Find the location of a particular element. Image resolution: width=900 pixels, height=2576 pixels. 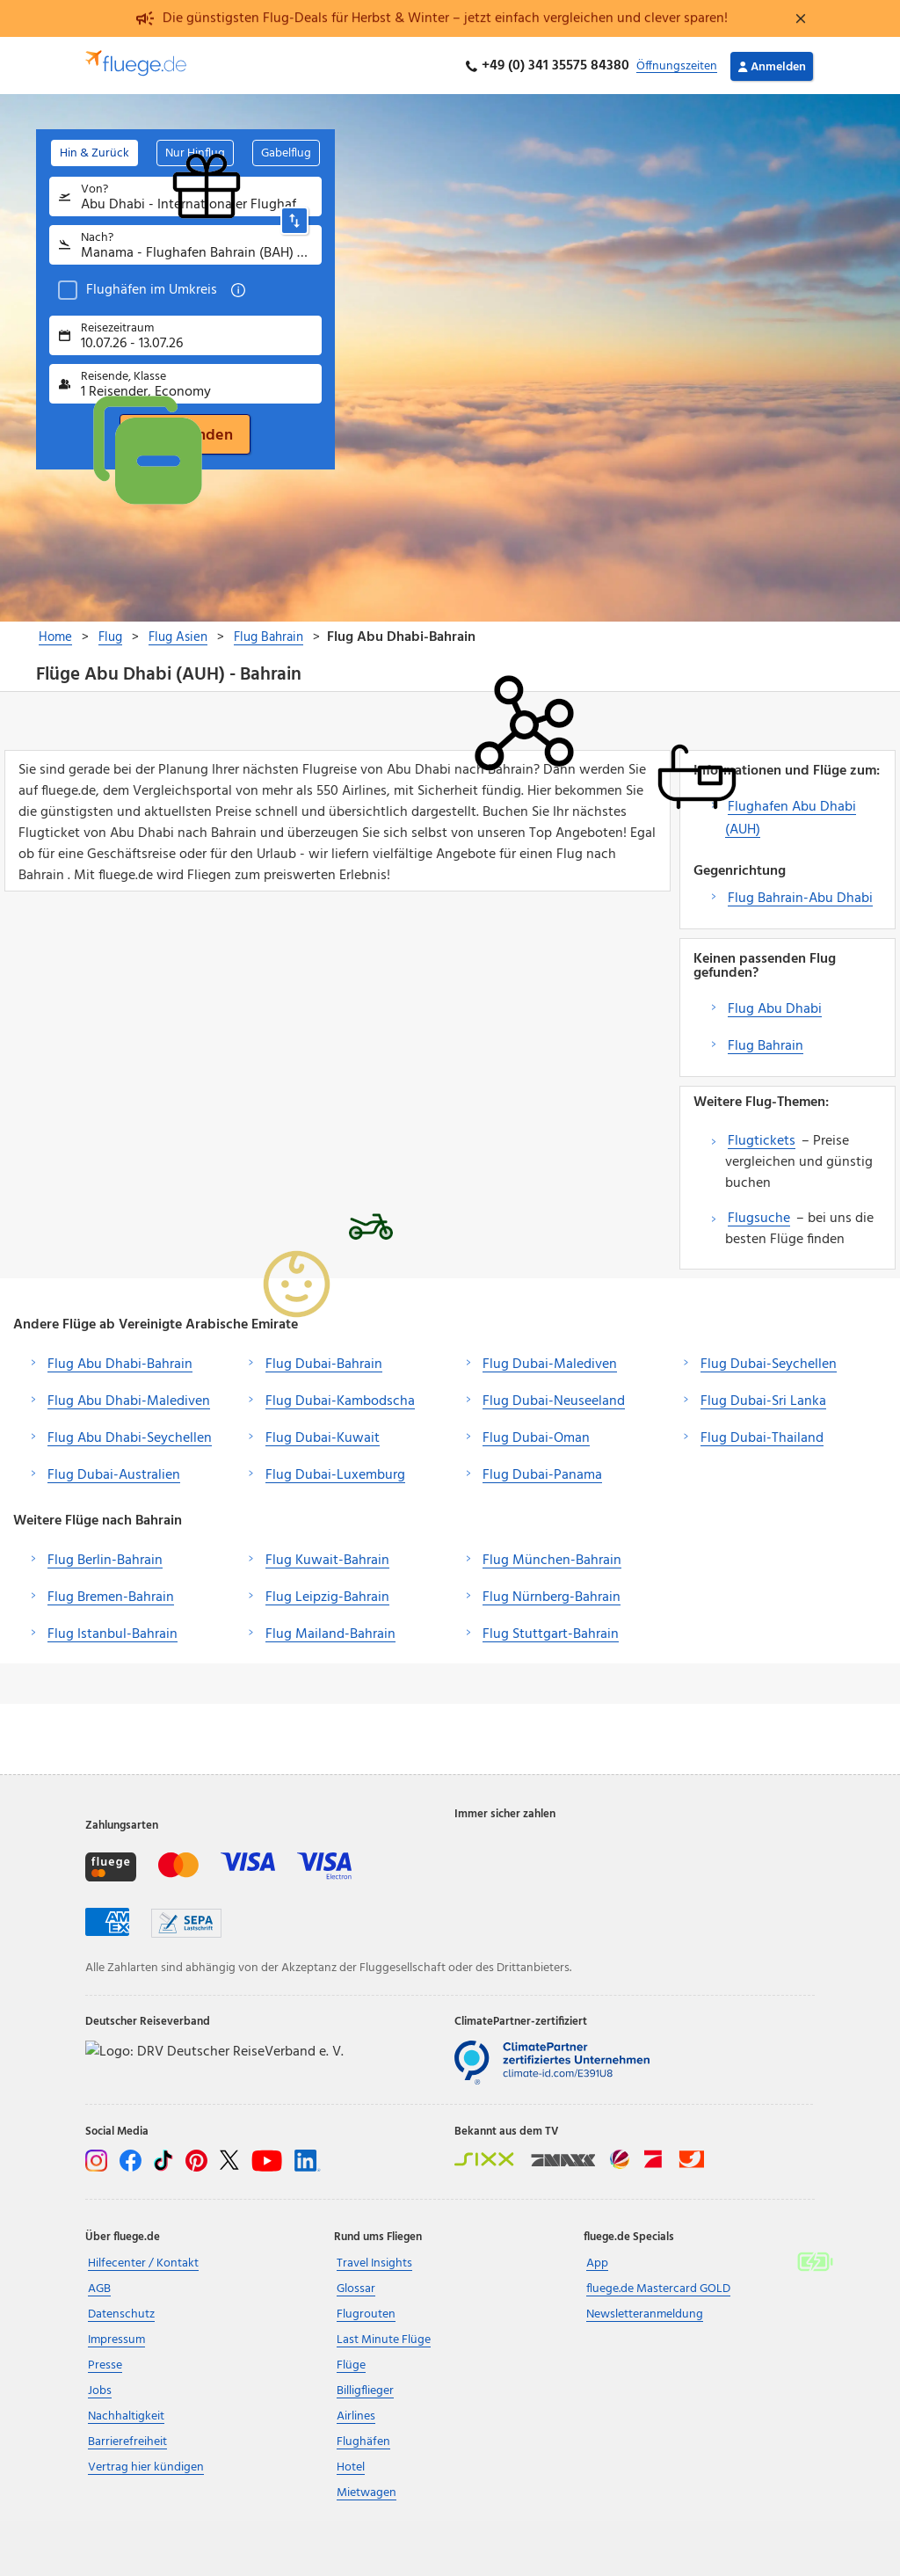

access baby or child-related settings is located at coordinates (296, 1284).